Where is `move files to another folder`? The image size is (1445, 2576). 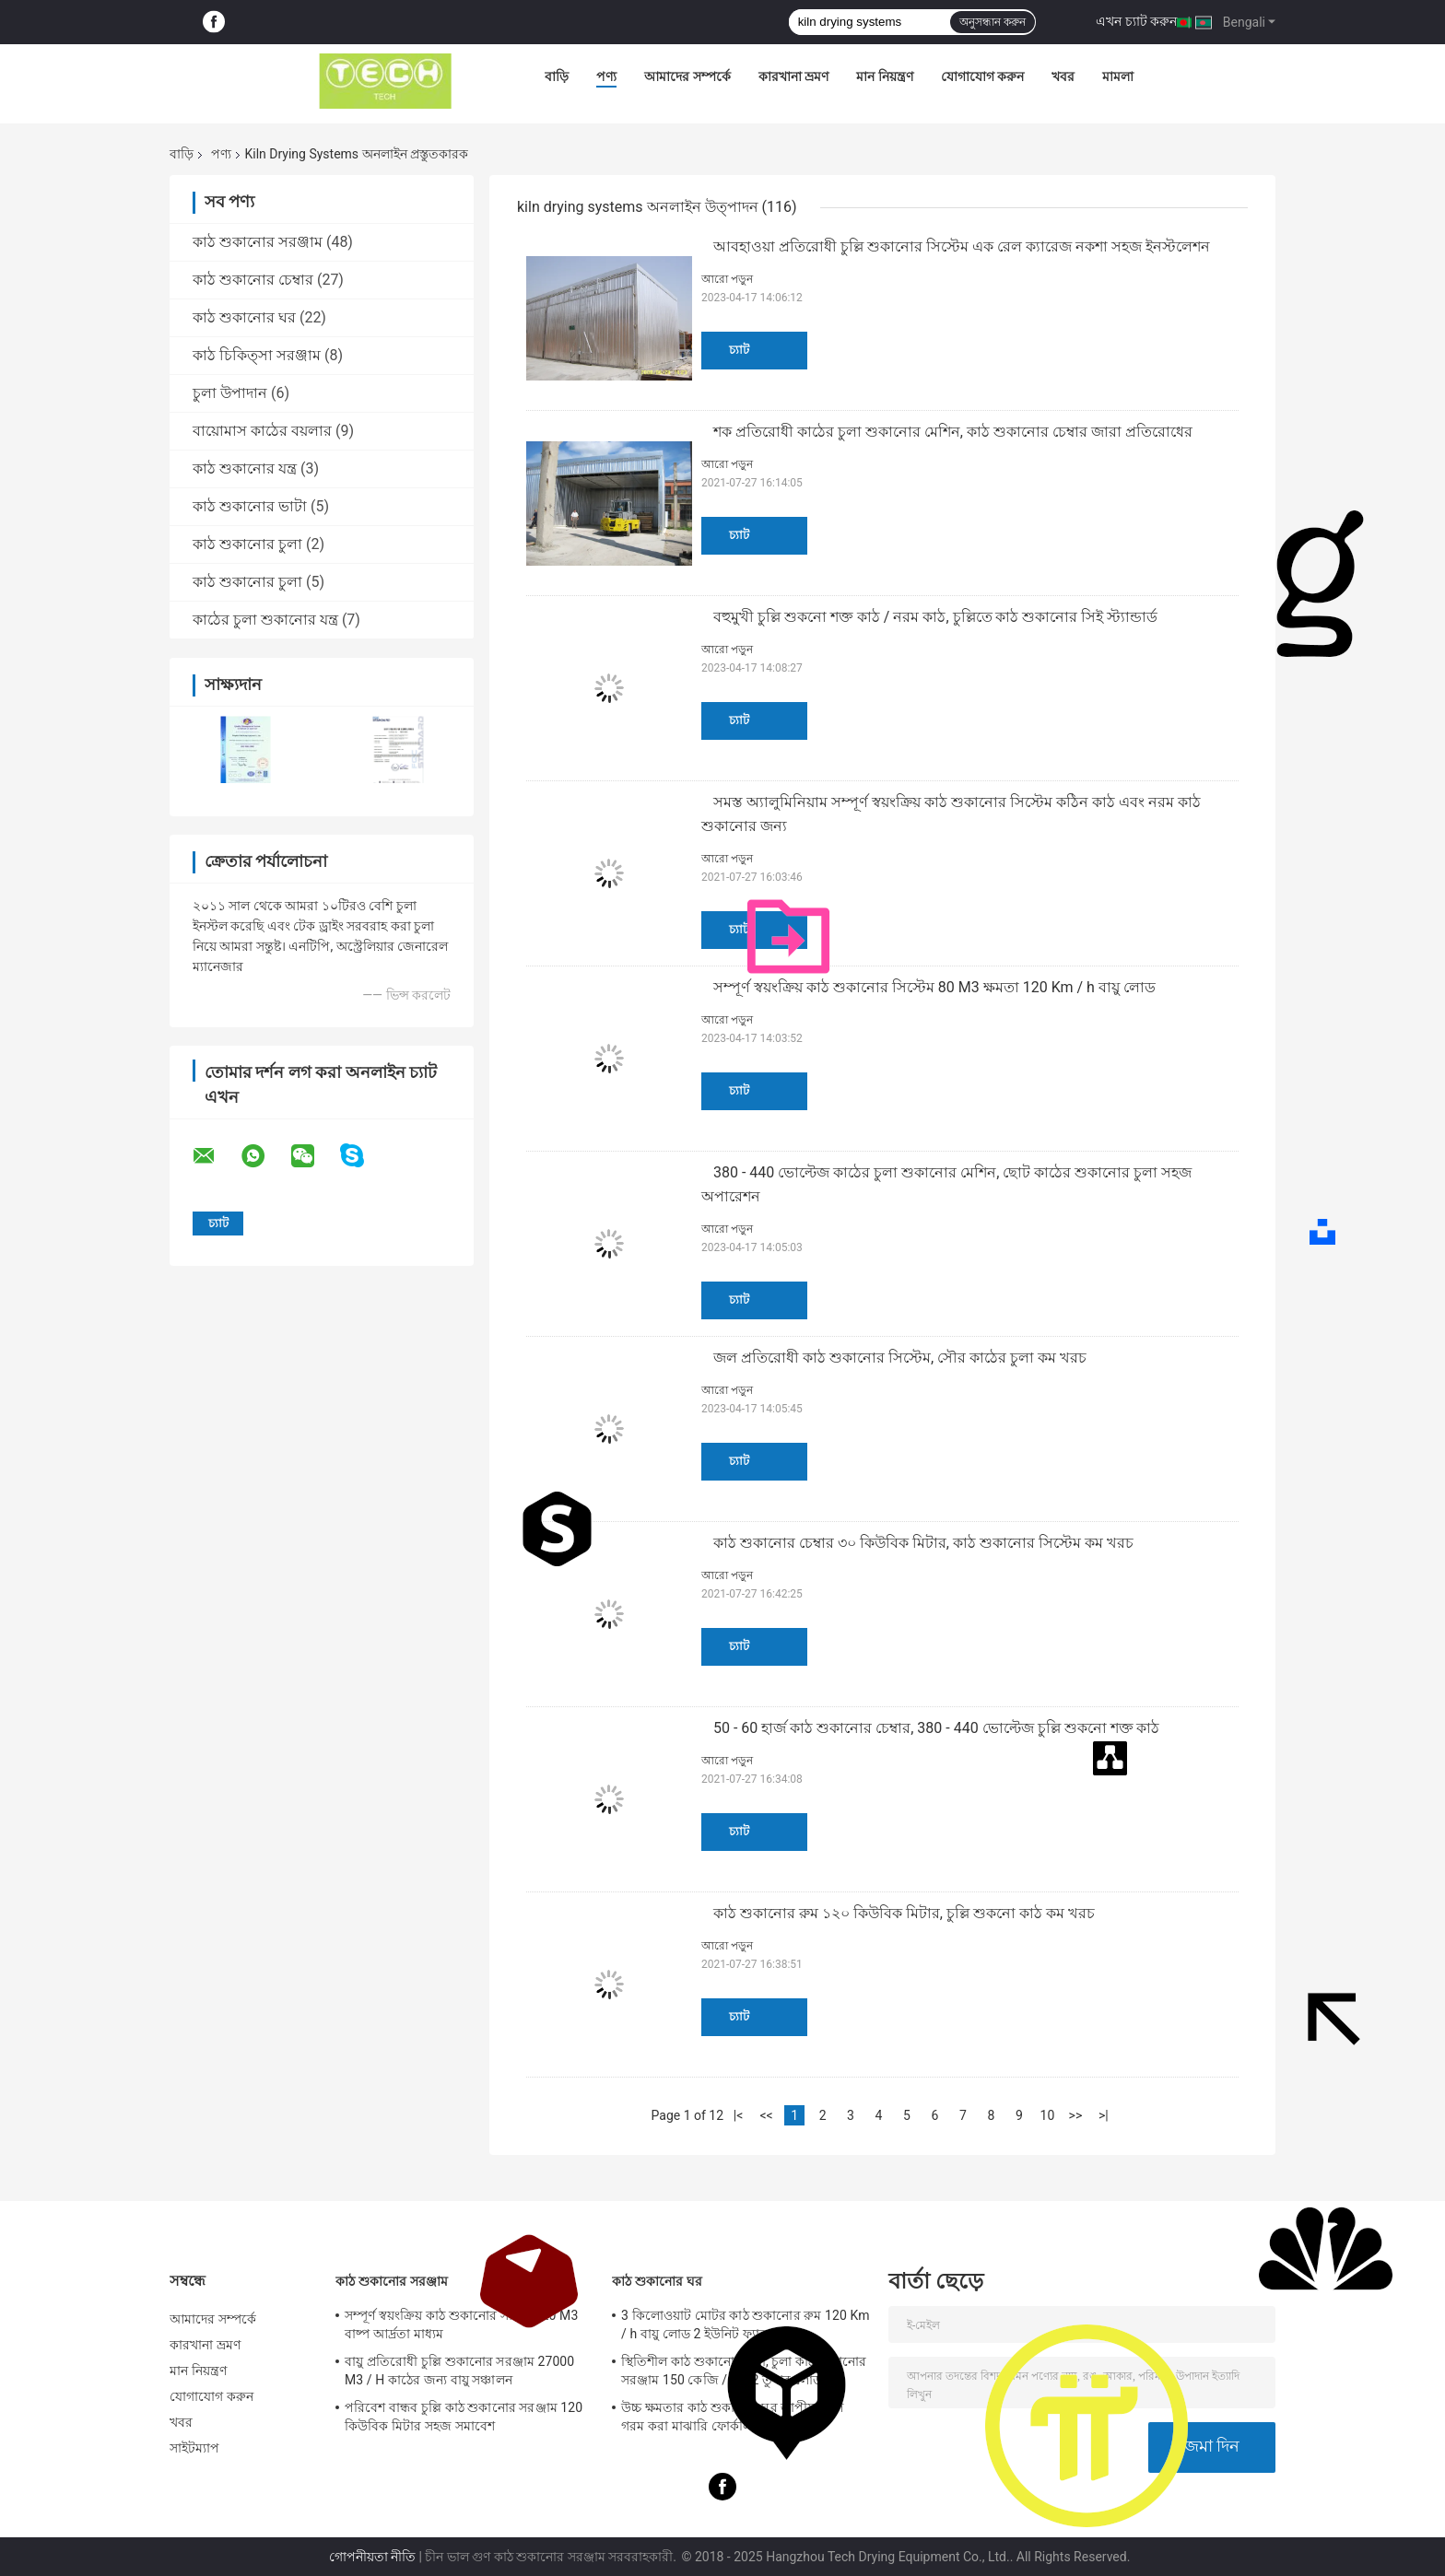 move files to another folder is located at coordinates (788, 936).